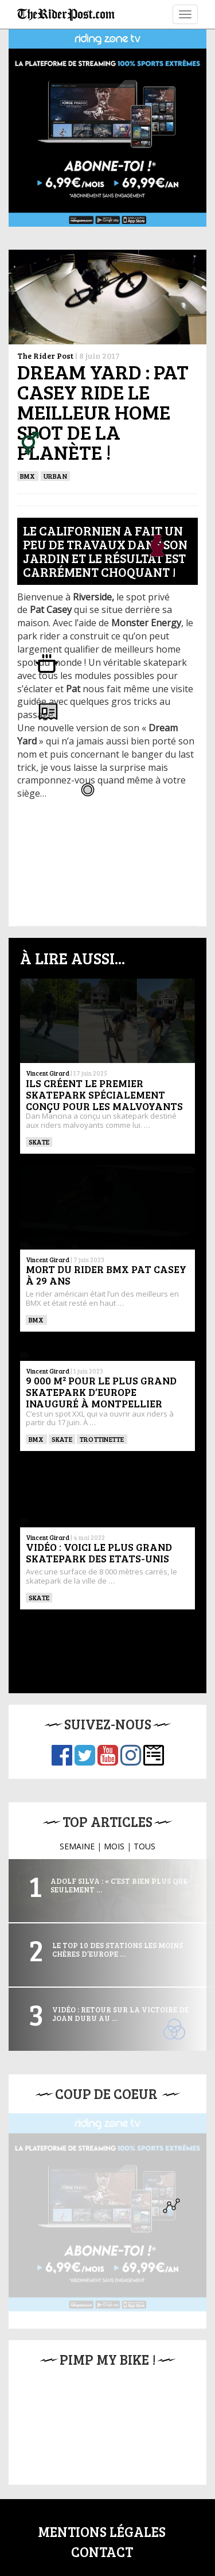  Describe the element at coordinates (46, 665) in the screenshot. I see `access recipes or cooking features` at that location.